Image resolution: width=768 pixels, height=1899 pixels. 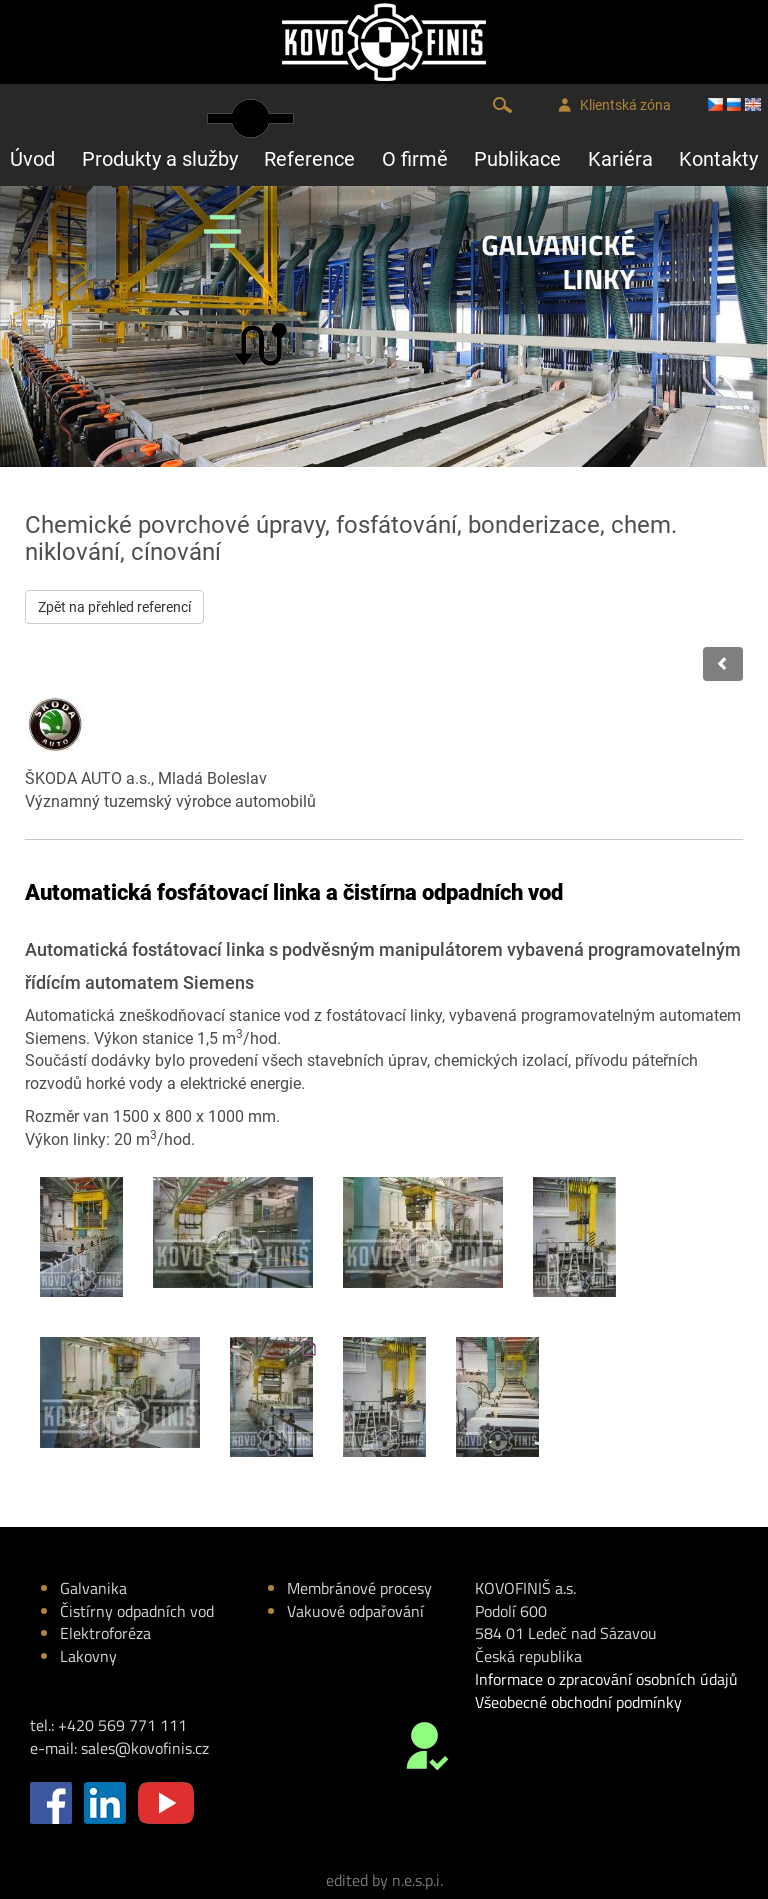 I want to click on open navigation menu, so click(x=222, y=231).